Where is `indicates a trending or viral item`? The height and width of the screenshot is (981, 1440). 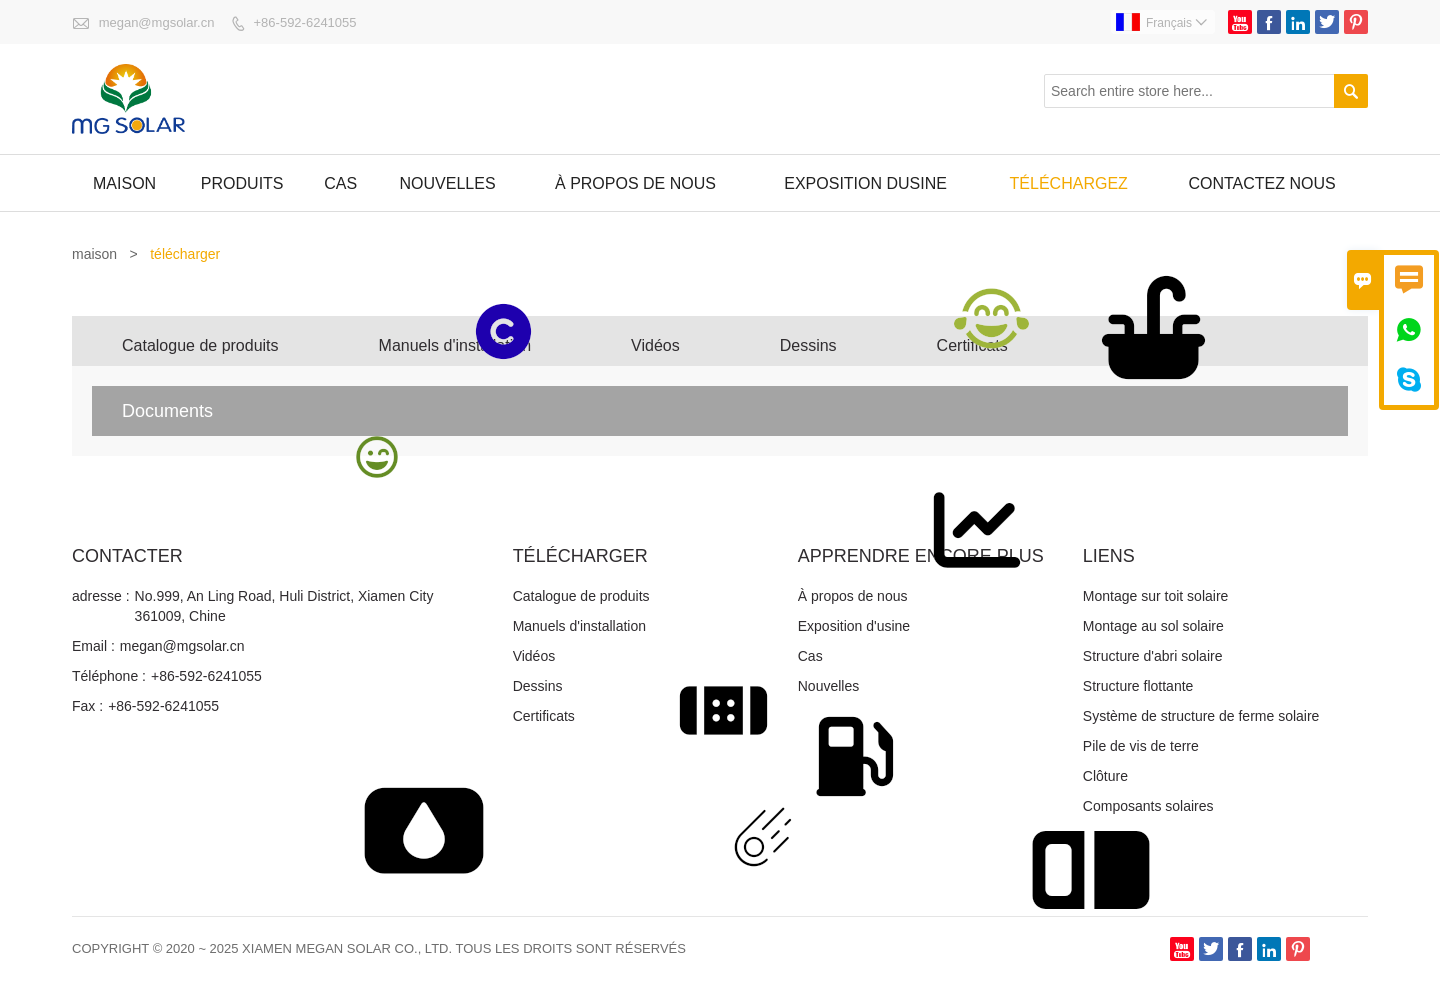 indicates a trending or viral item is located at coordinates (763, 838).